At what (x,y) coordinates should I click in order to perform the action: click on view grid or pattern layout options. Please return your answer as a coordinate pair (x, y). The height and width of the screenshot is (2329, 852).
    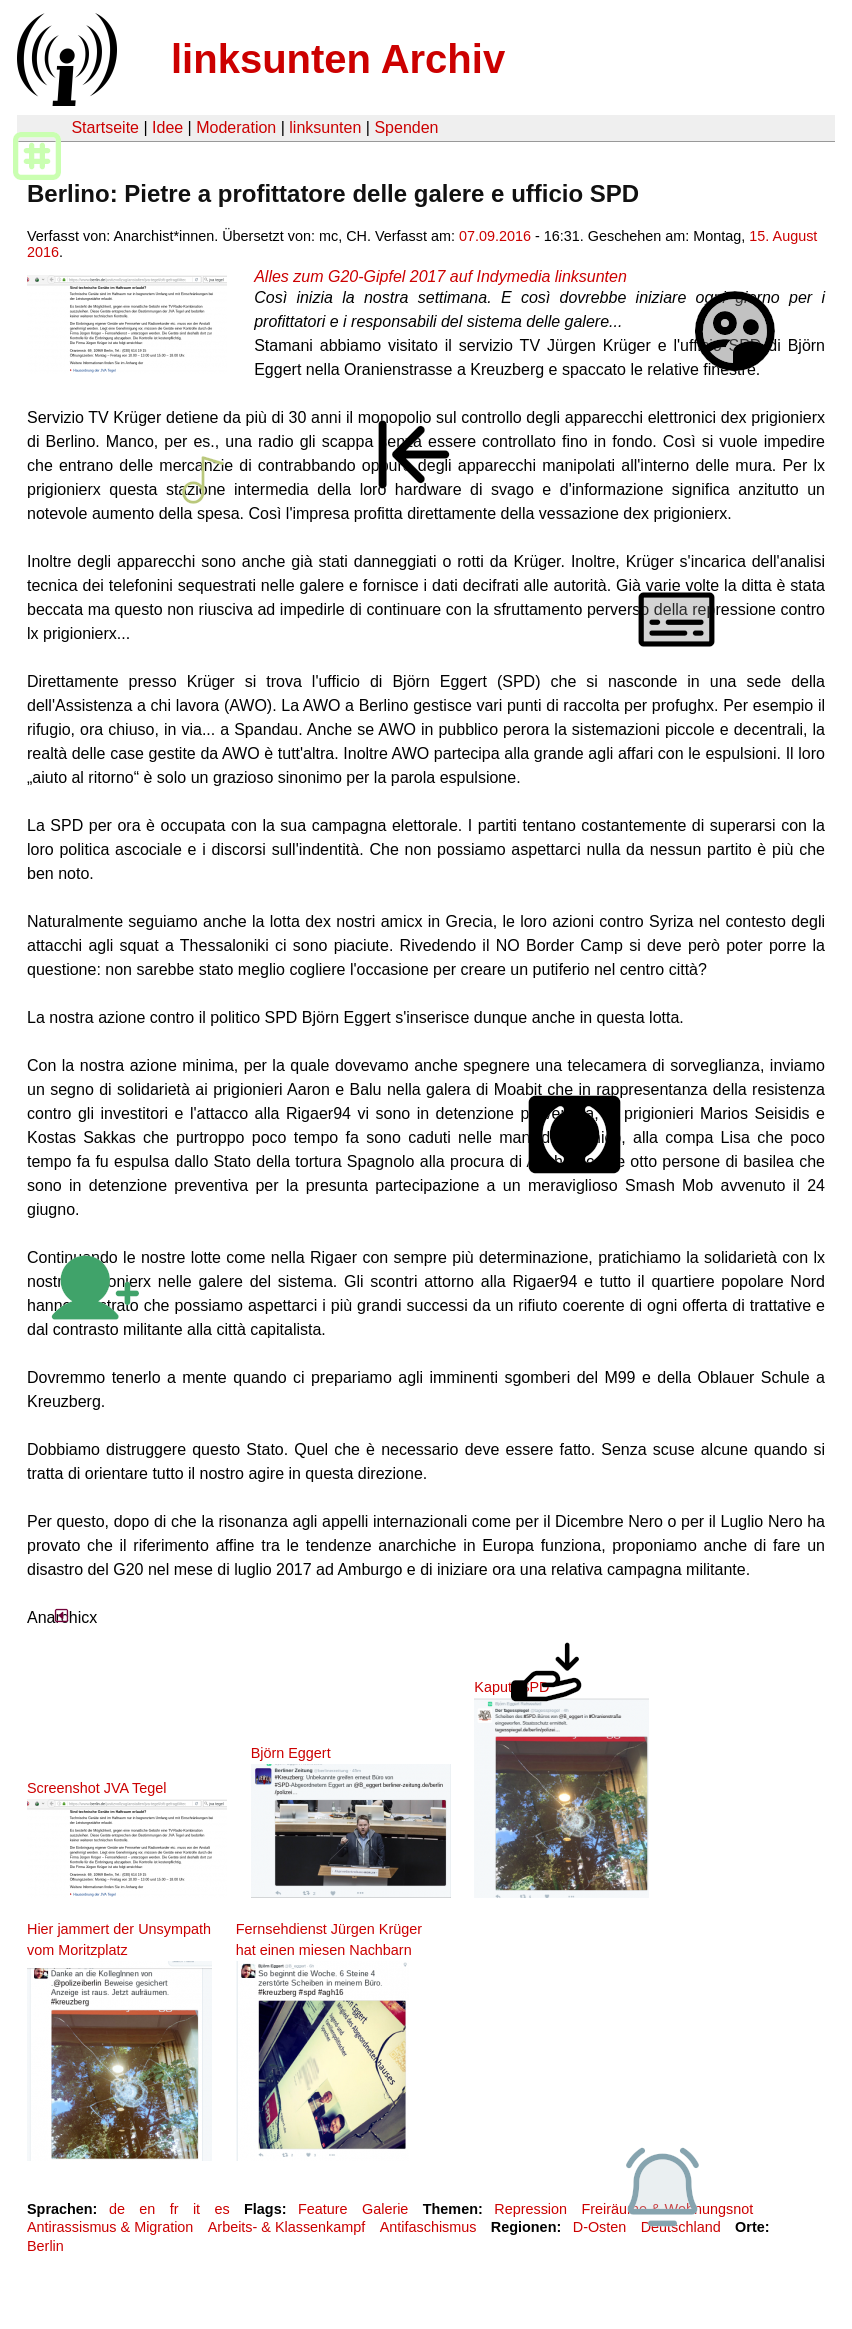
    Looking at the image, I should click on (37, 156).